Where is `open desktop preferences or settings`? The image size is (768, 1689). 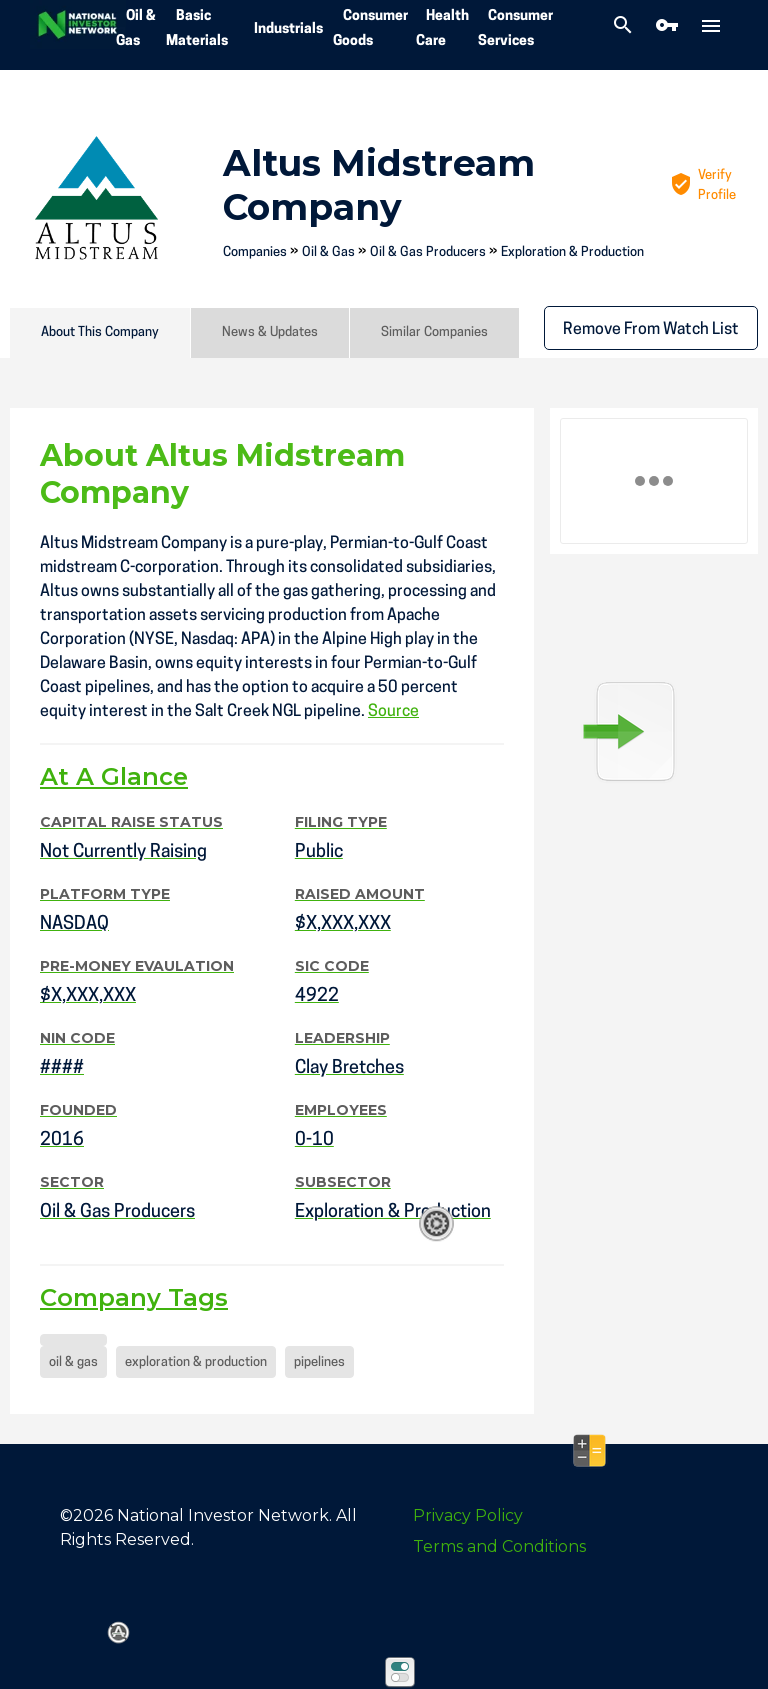
open desktop preferences or settings is located at coordinates (400, 1672).